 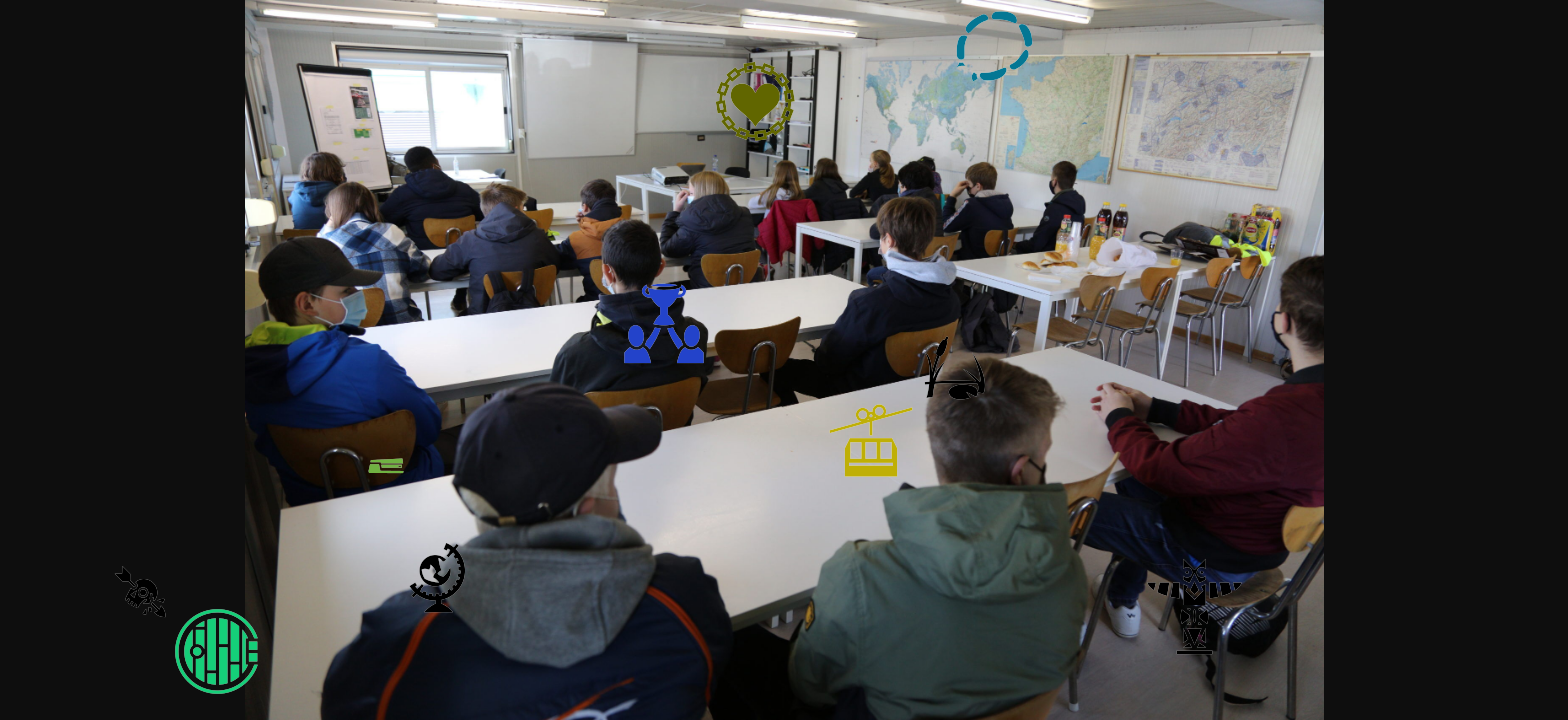 I want to click on access hobbit hole or fantasy dwelling location, so click(x=217, y=651).